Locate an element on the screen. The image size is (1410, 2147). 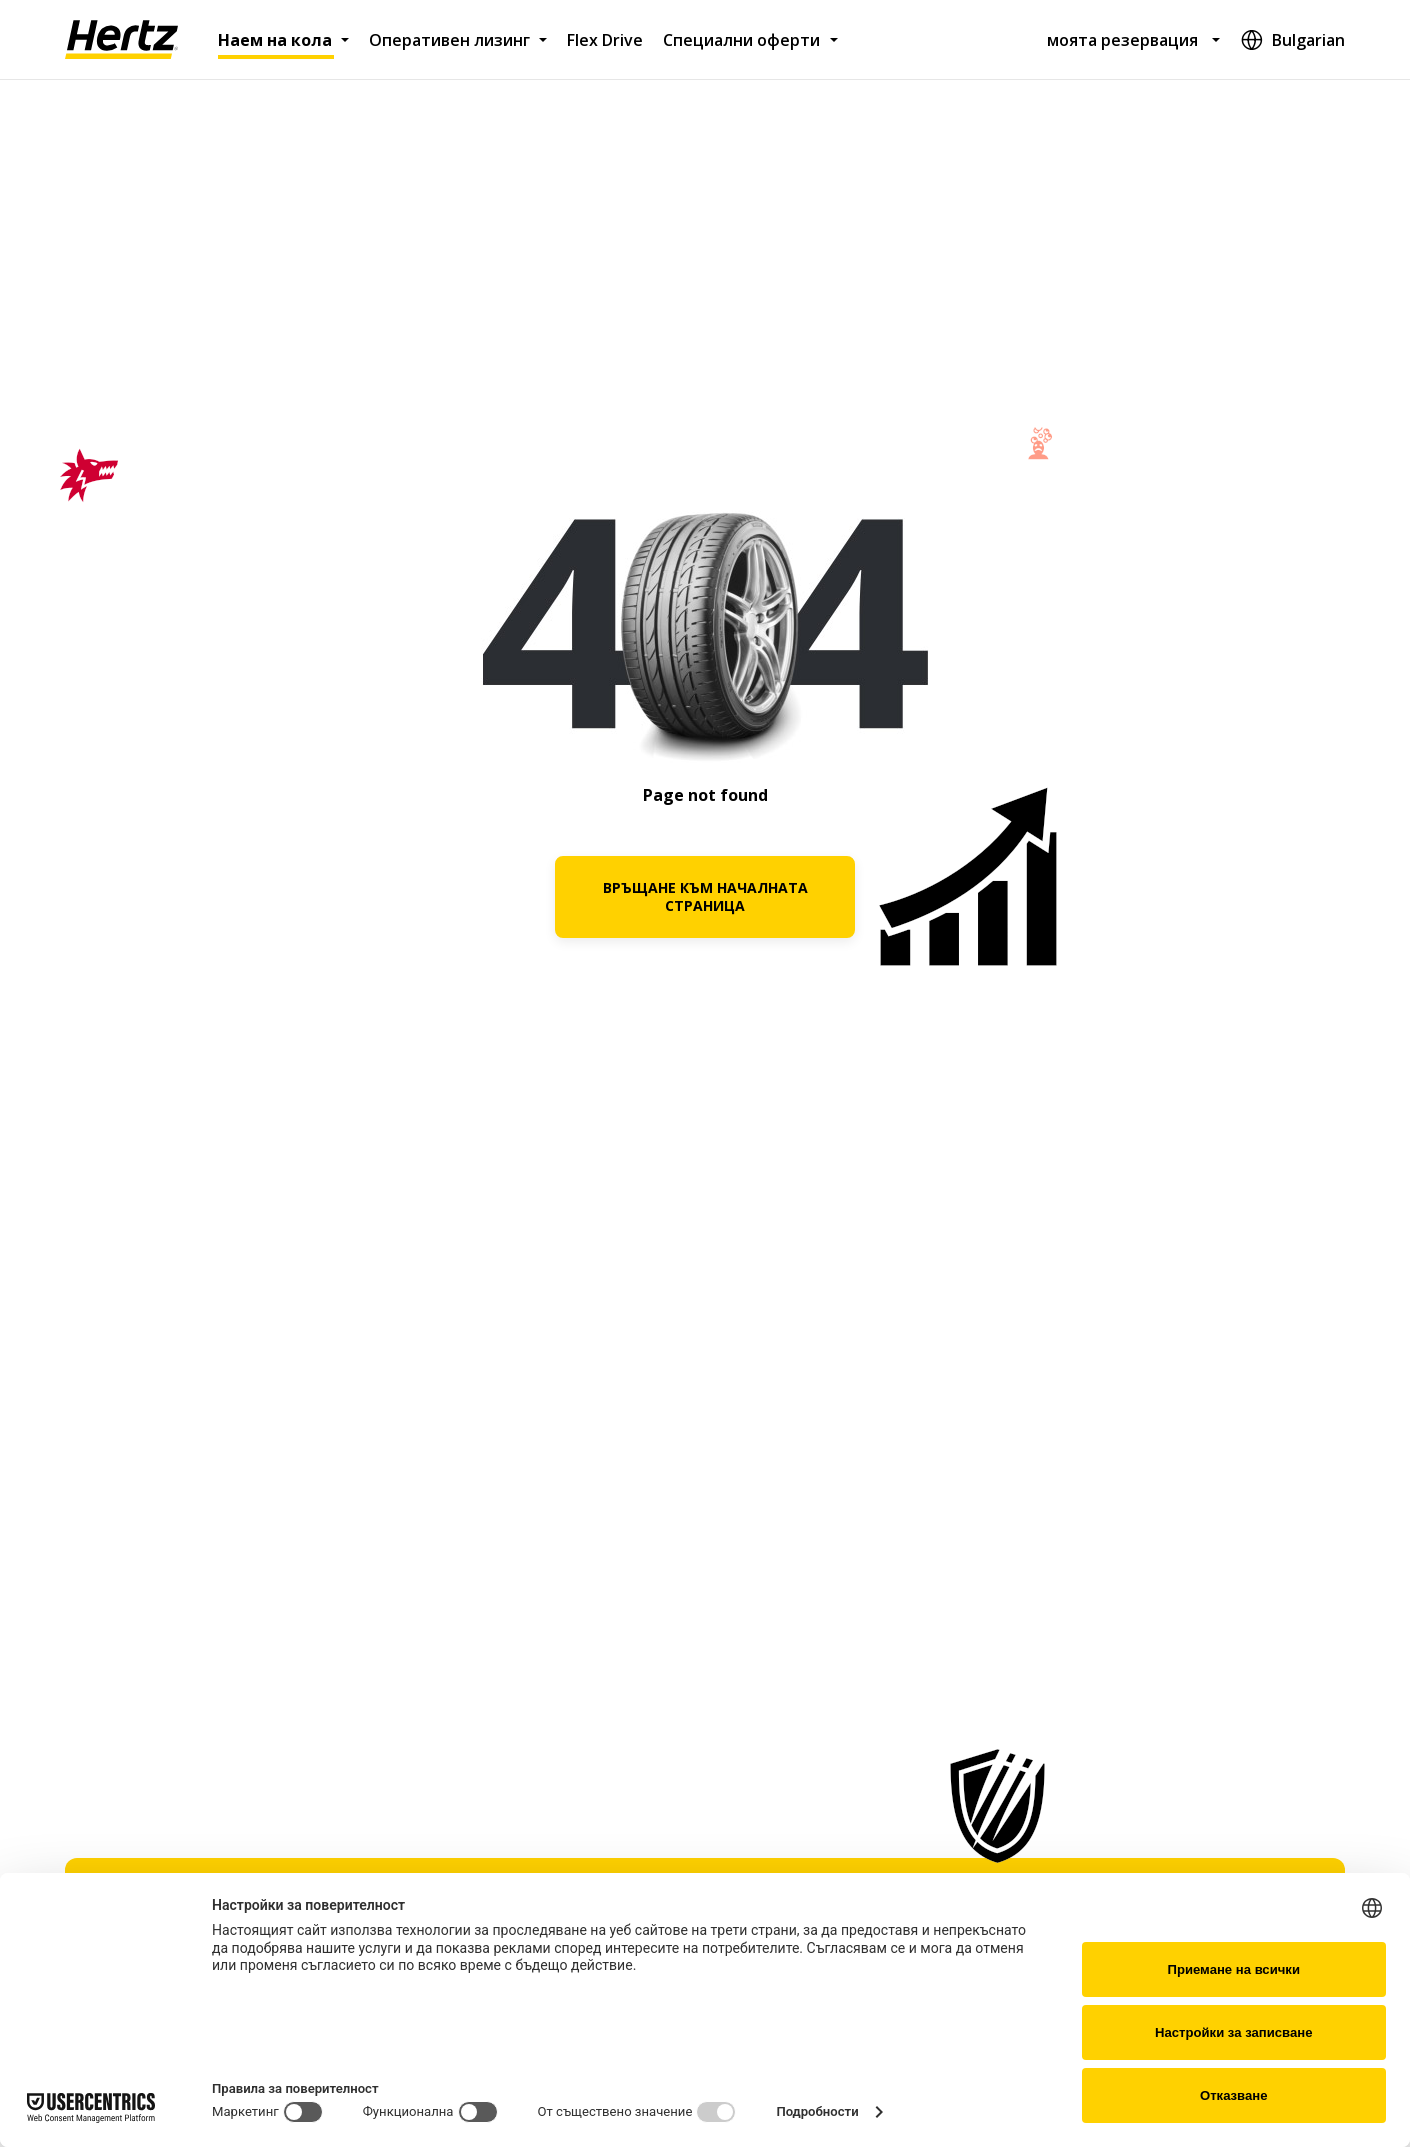
select wolf character or team is located at coordinates (89, 475).